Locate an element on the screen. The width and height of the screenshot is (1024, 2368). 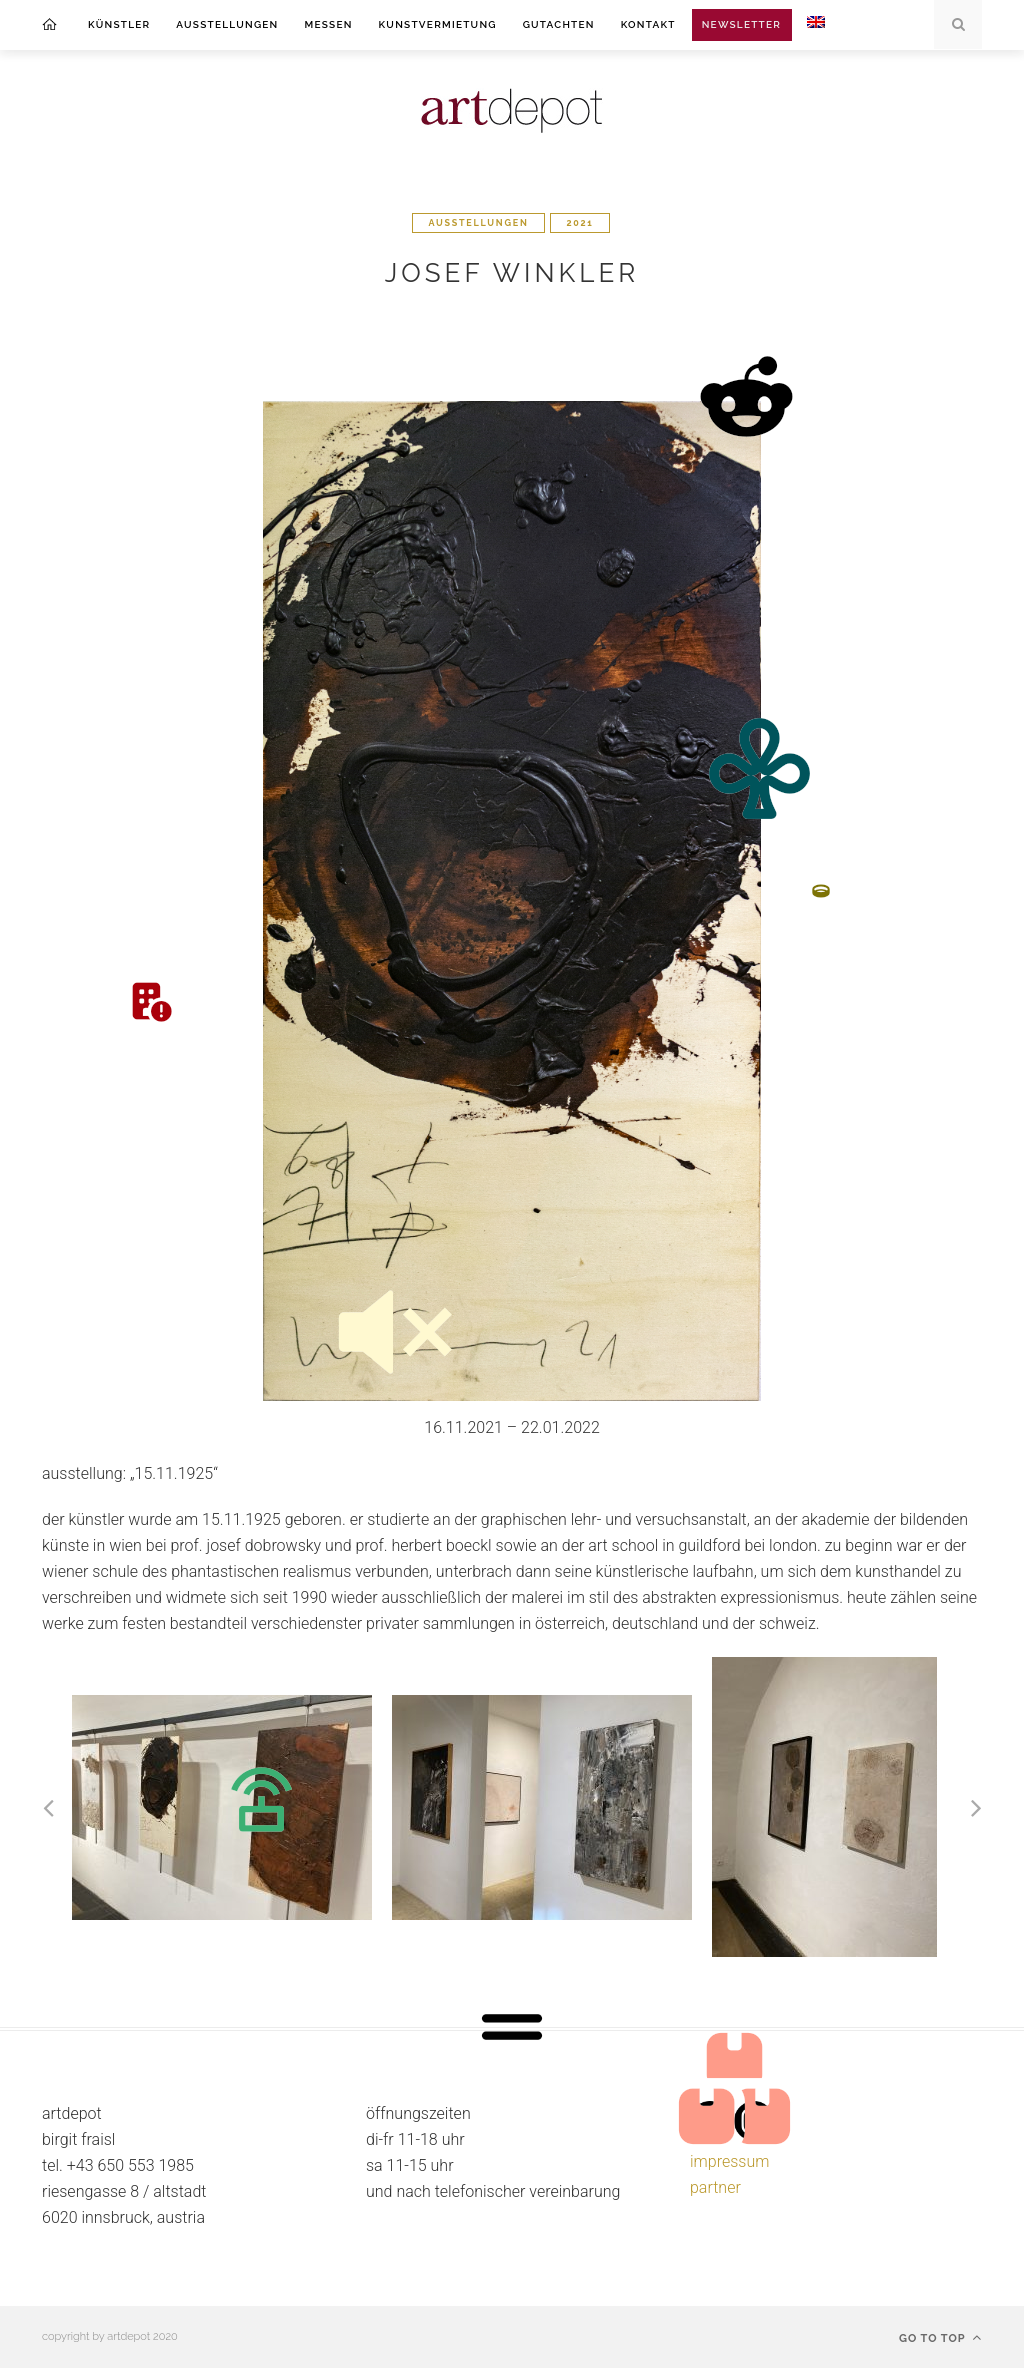
represents the clubs suit in a card or poker game is located at coordinates (759, 768).